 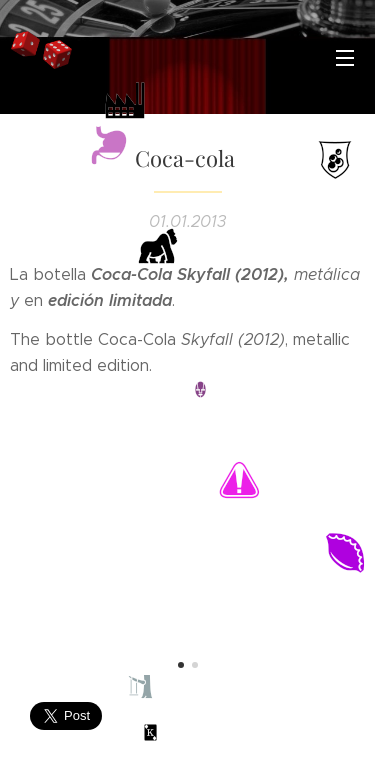 What do you see at coordinates (345, 553) in the screenshot?
I see `select dumpling as a food item` at bounding box center [345, 553].